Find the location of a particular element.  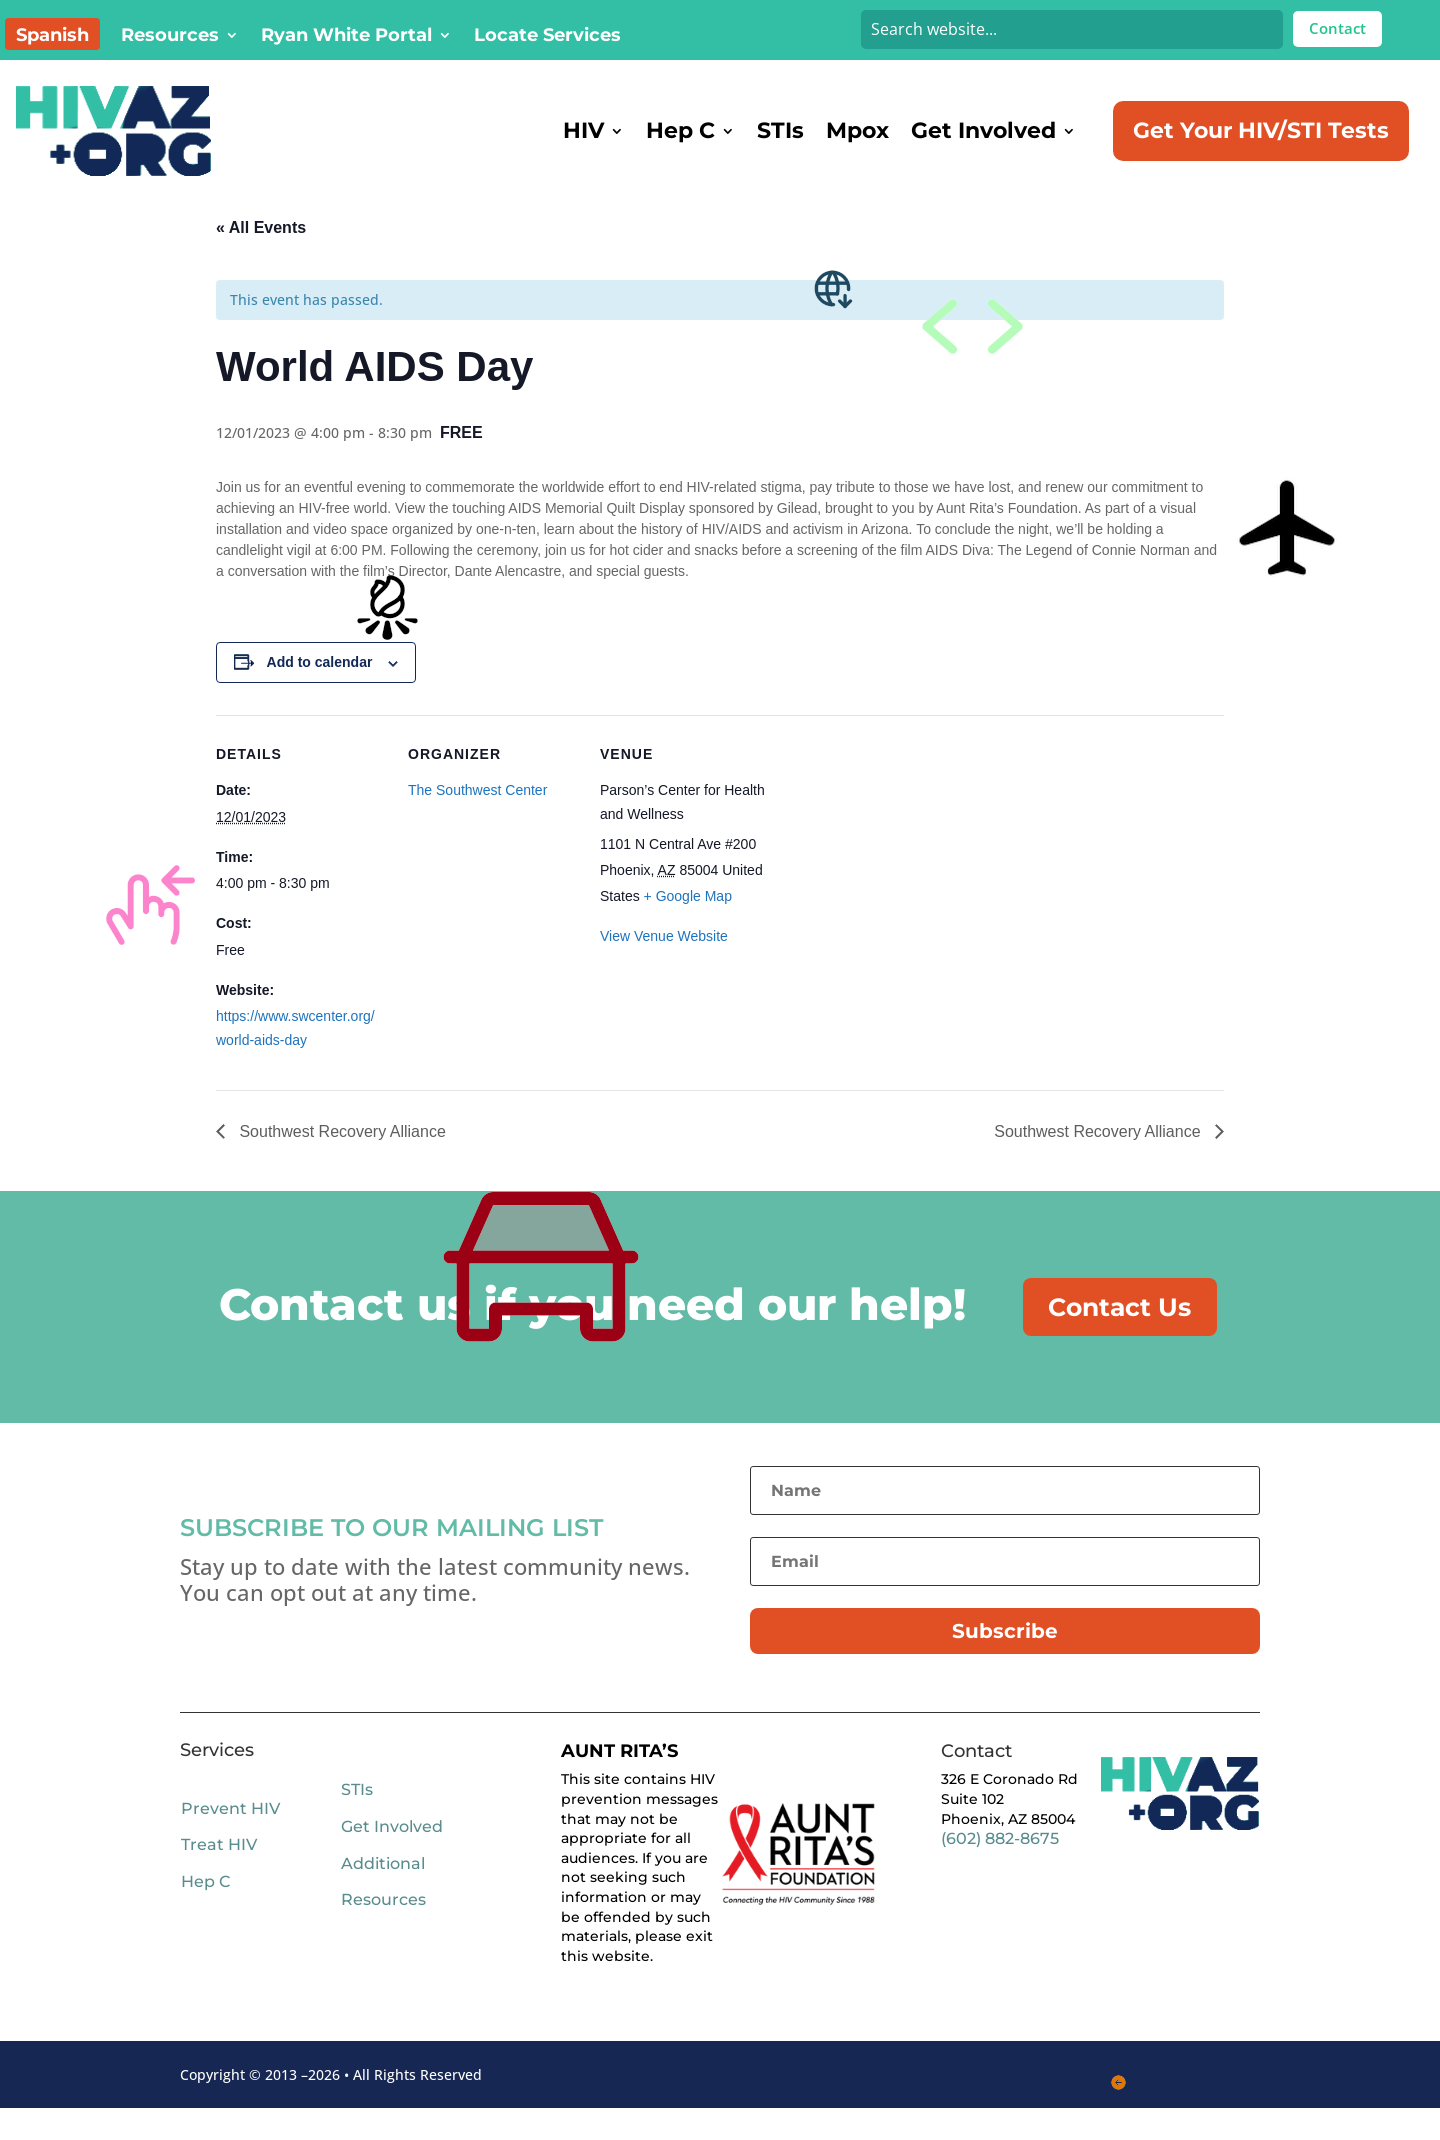

download from the web is located at coordinates (832, 288).